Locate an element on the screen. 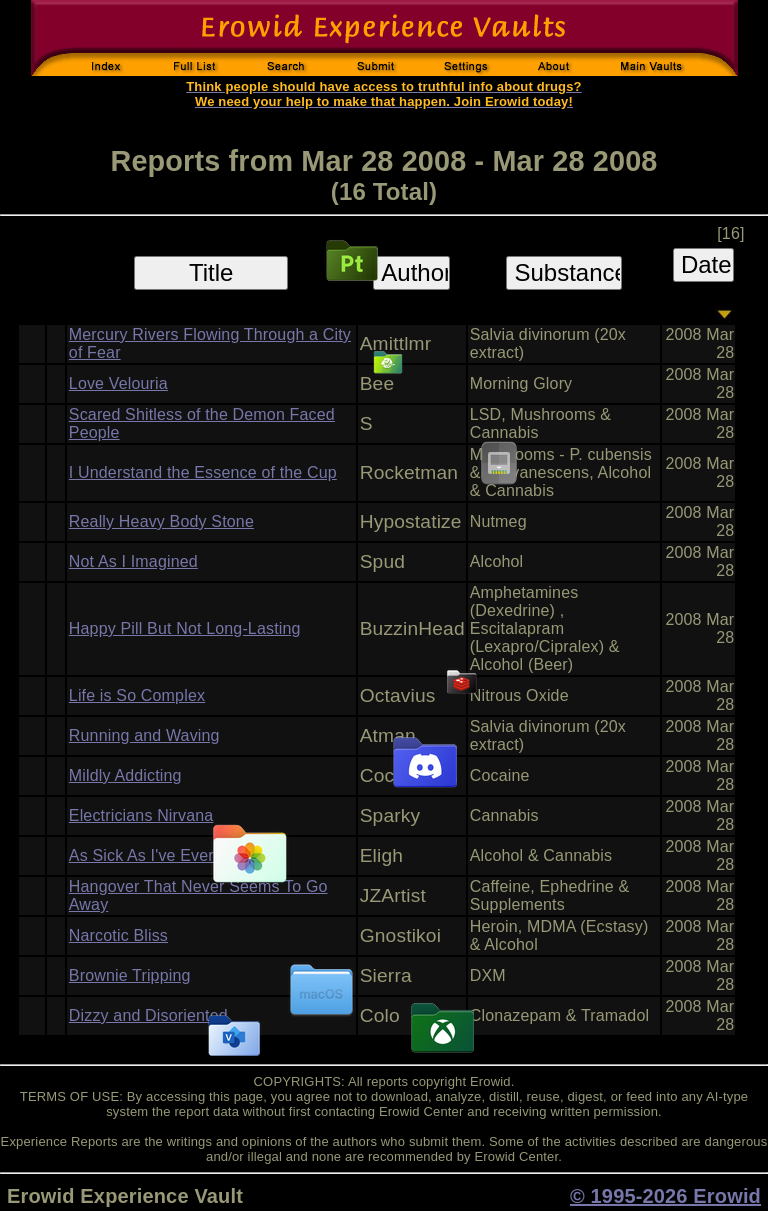 The image size is (768, 1211). open GameJolt game files folder is located at coordinates (388, 363).